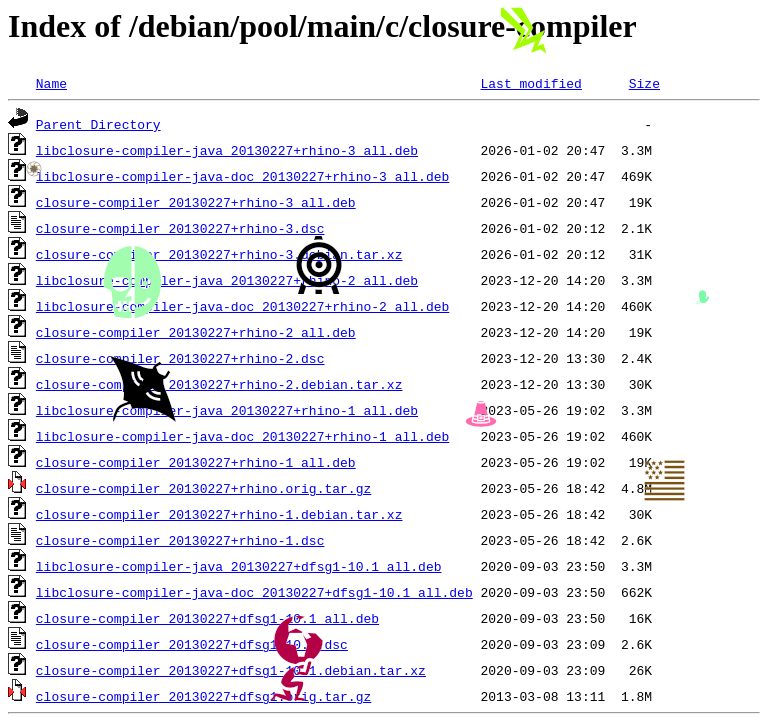 The height and width of the screenshot is (727, 768). What do you see at coordinates (523, 30) in the screenshot?
I see `activate focus mode or concentration boost` at bounding box center [523, 30].